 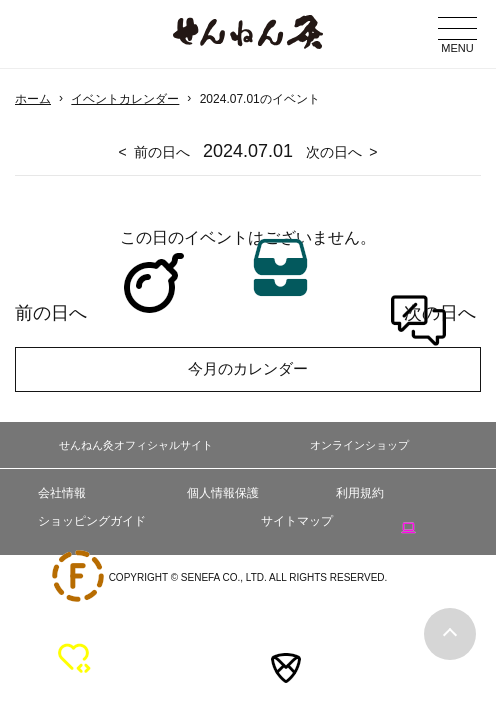 I want to click on view stacked file trays or inbox, so click(x=280, y=267).